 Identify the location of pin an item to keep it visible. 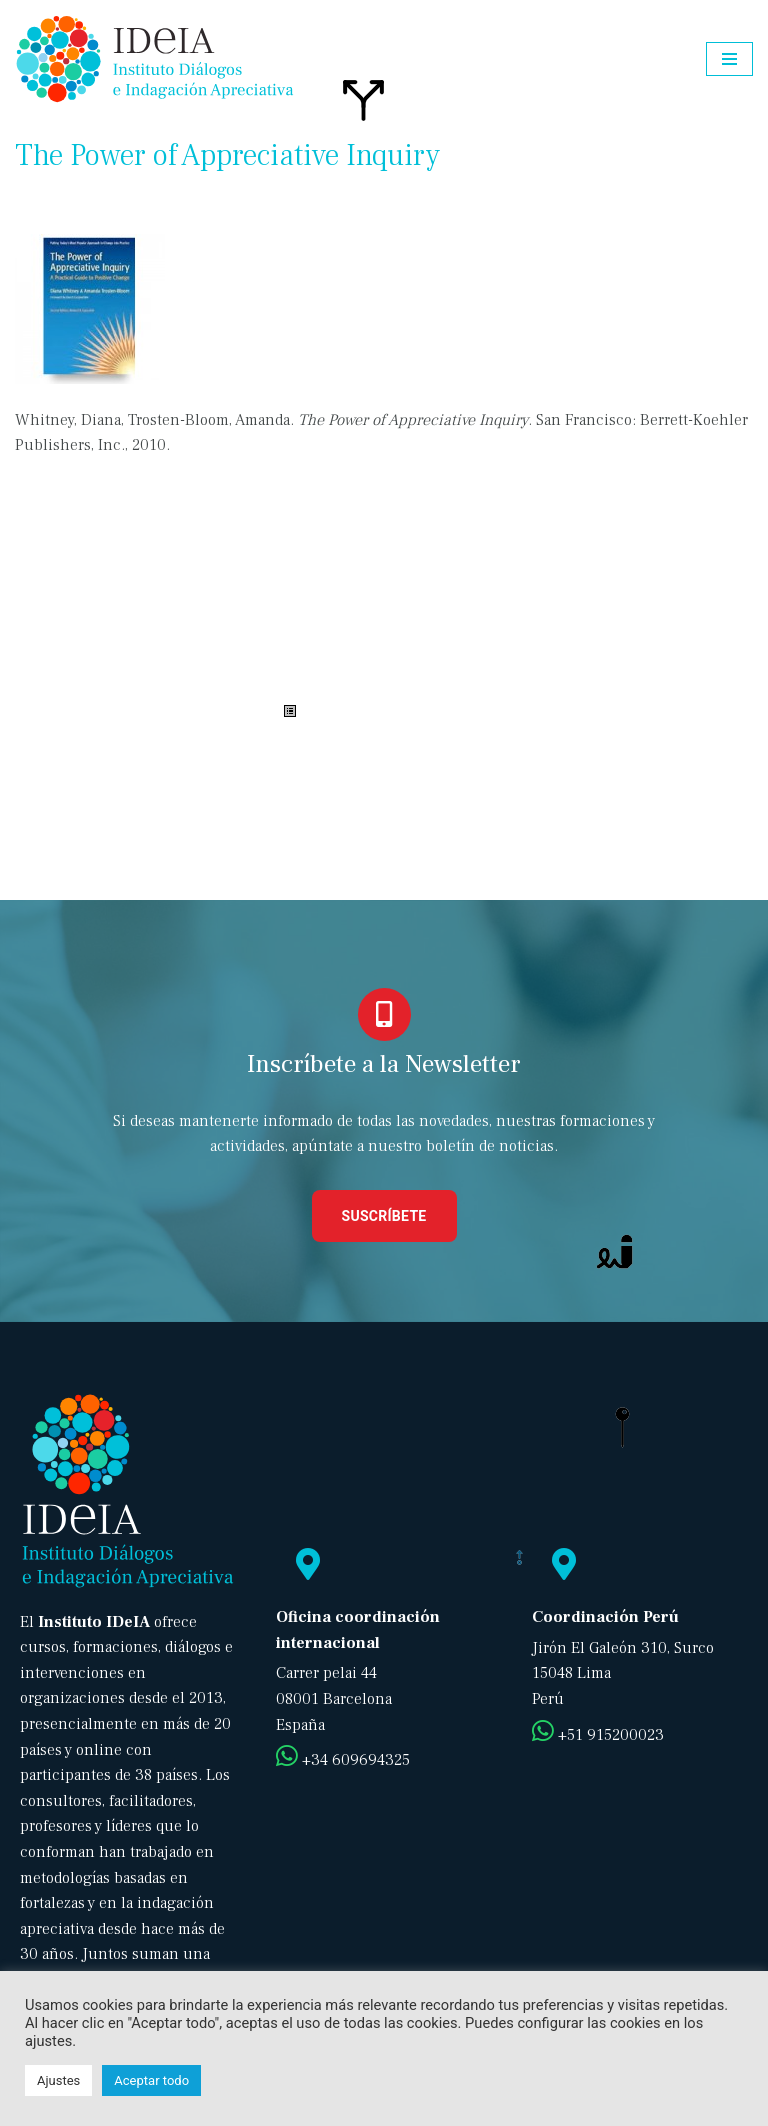
(622, 1427).